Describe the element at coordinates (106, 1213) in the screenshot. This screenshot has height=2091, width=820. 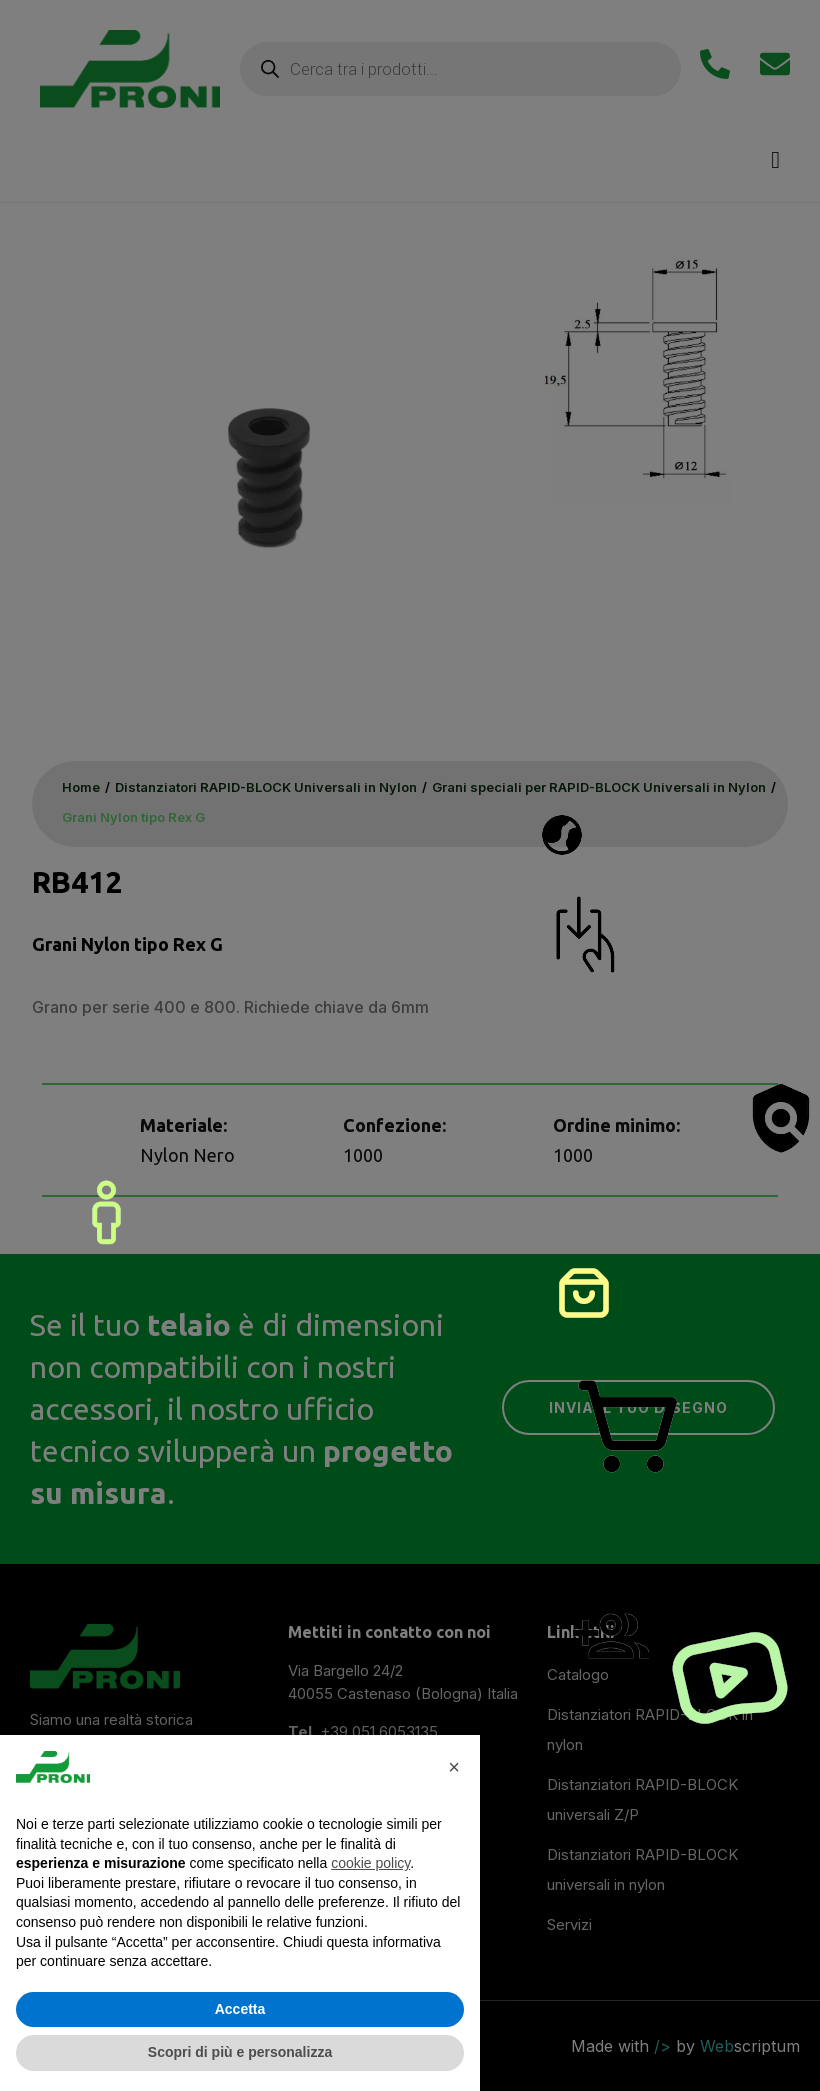
I see `view your profile` at that location.